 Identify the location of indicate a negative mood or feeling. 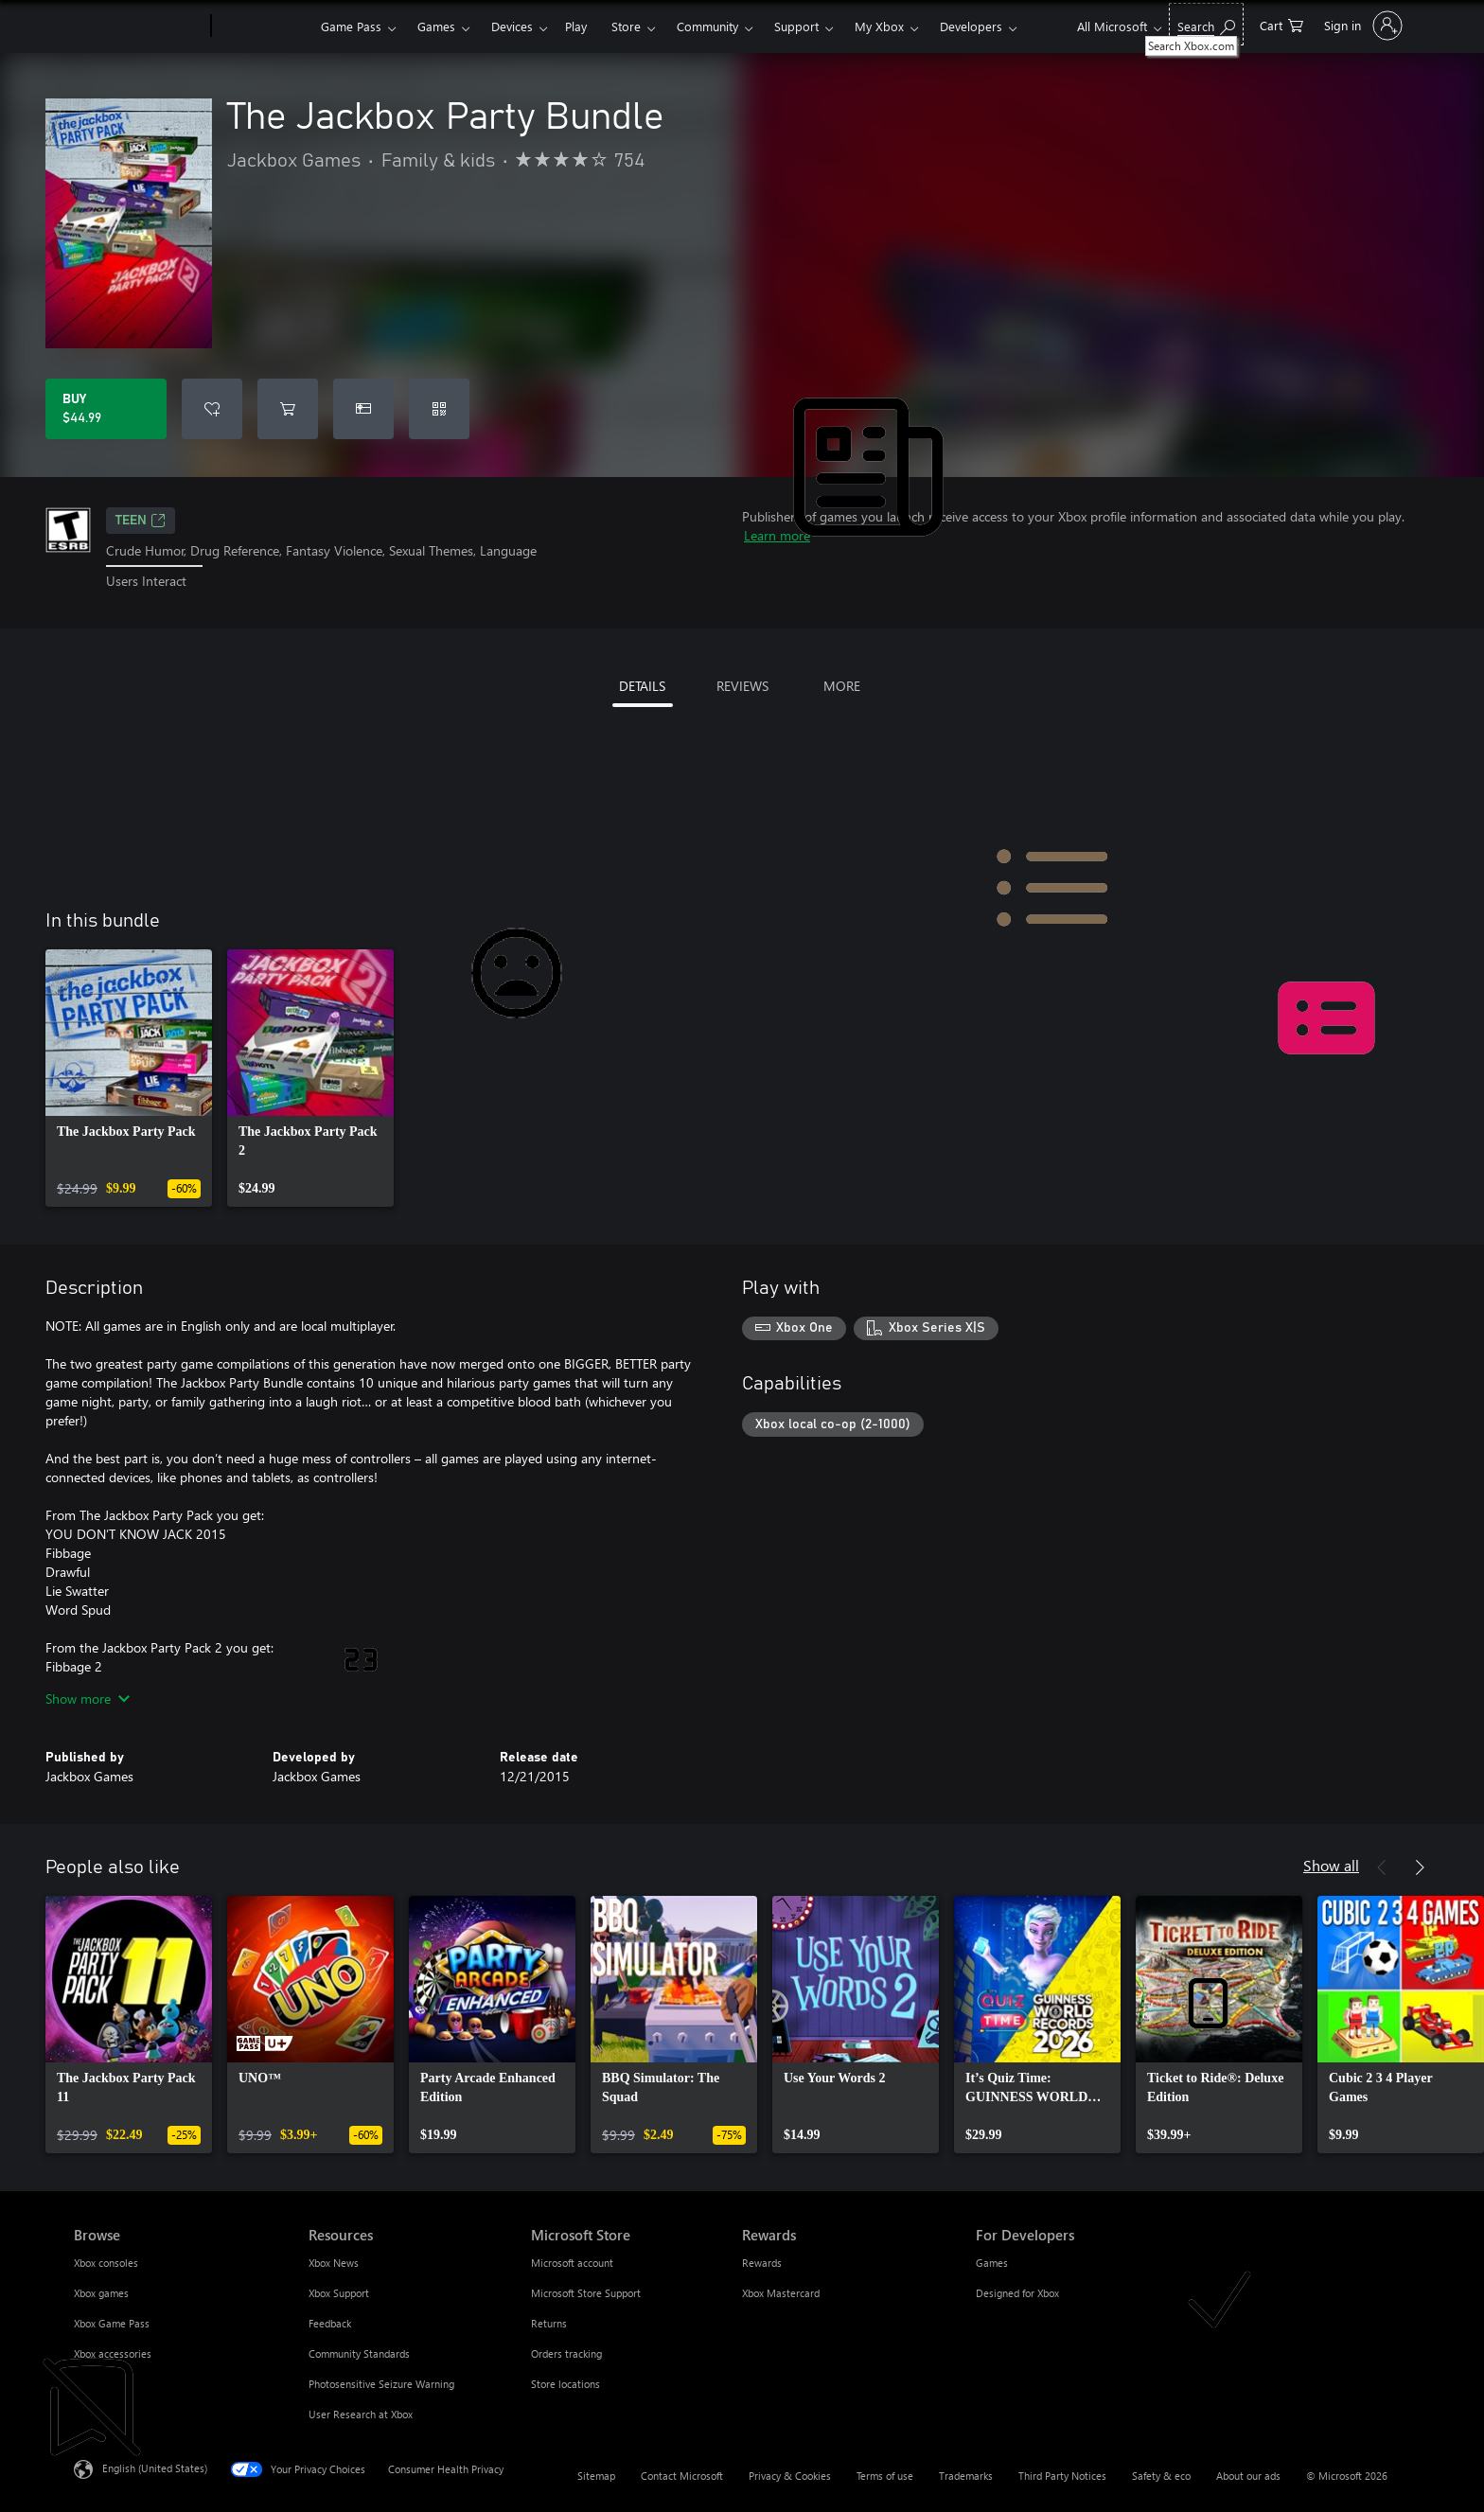
(517, 973).